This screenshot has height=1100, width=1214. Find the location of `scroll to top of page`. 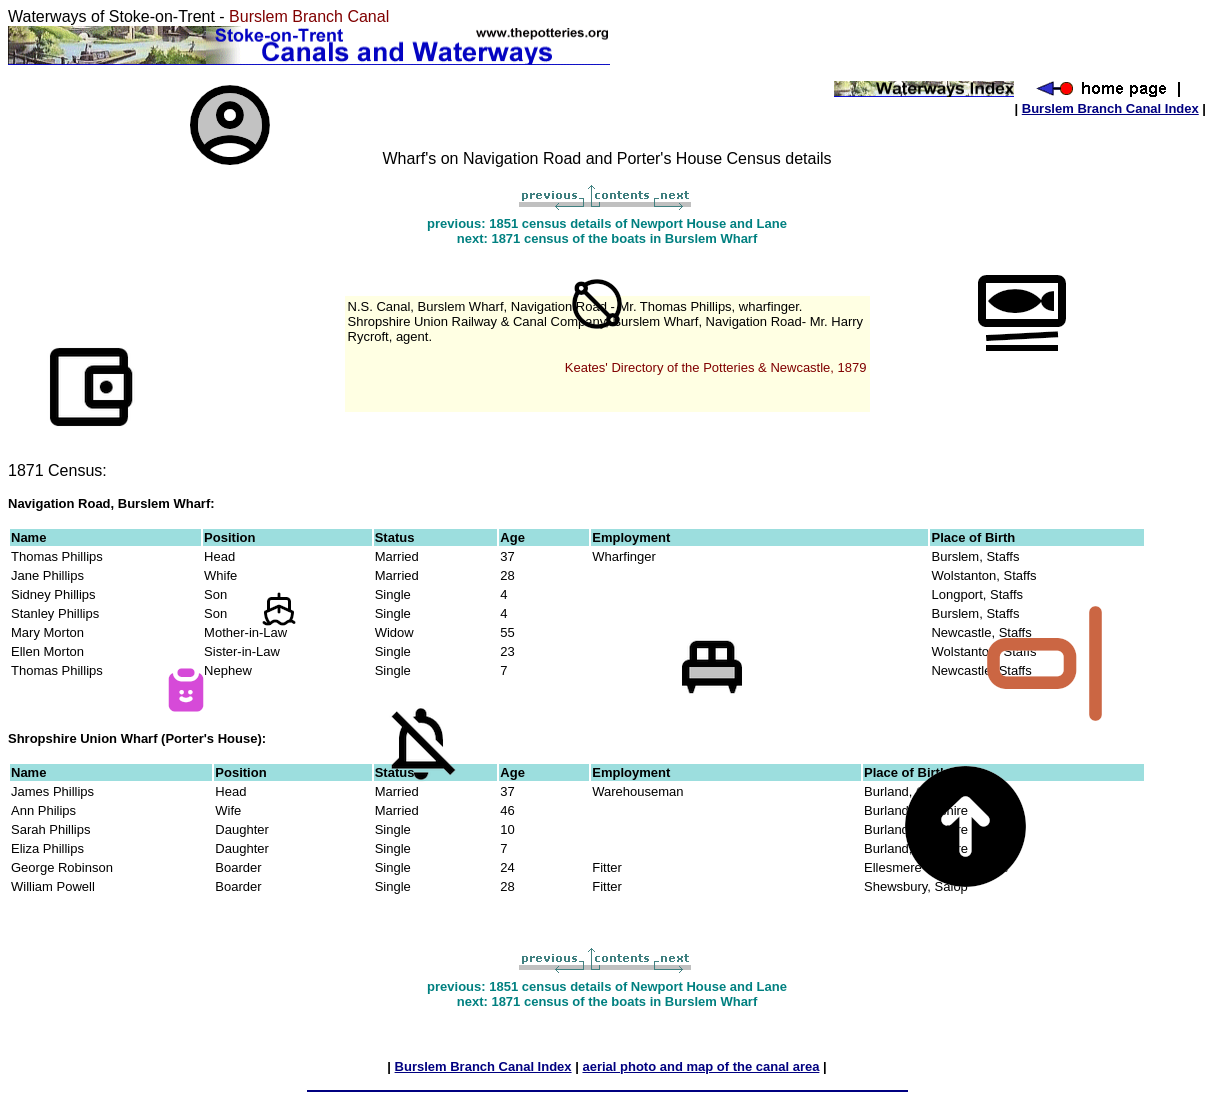

scroll to top of page is located at coordinates (965, 826).